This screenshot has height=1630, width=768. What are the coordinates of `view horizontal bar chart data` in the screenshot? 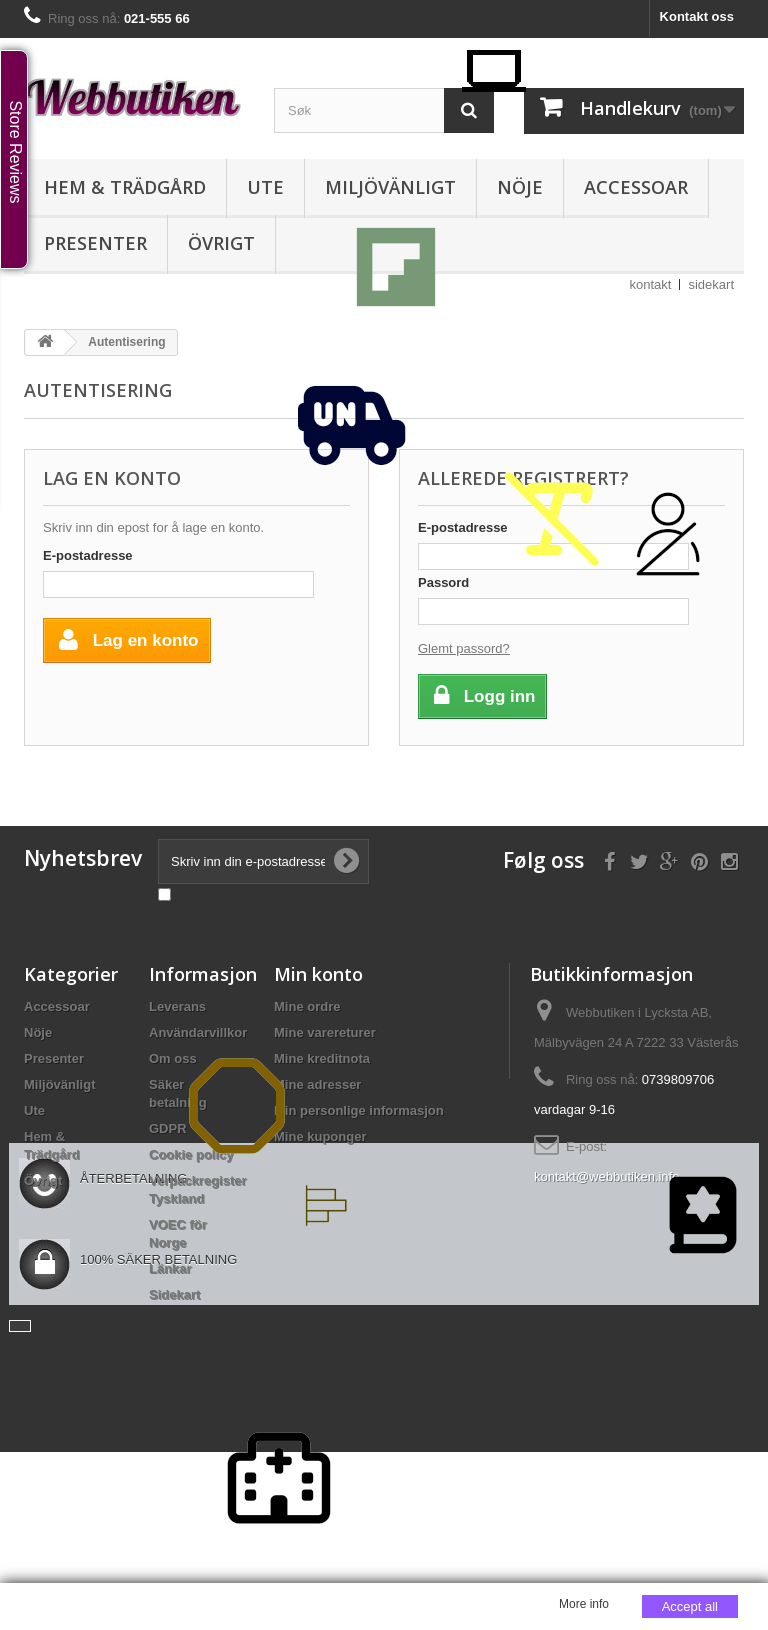 It's located at (324, 1205).